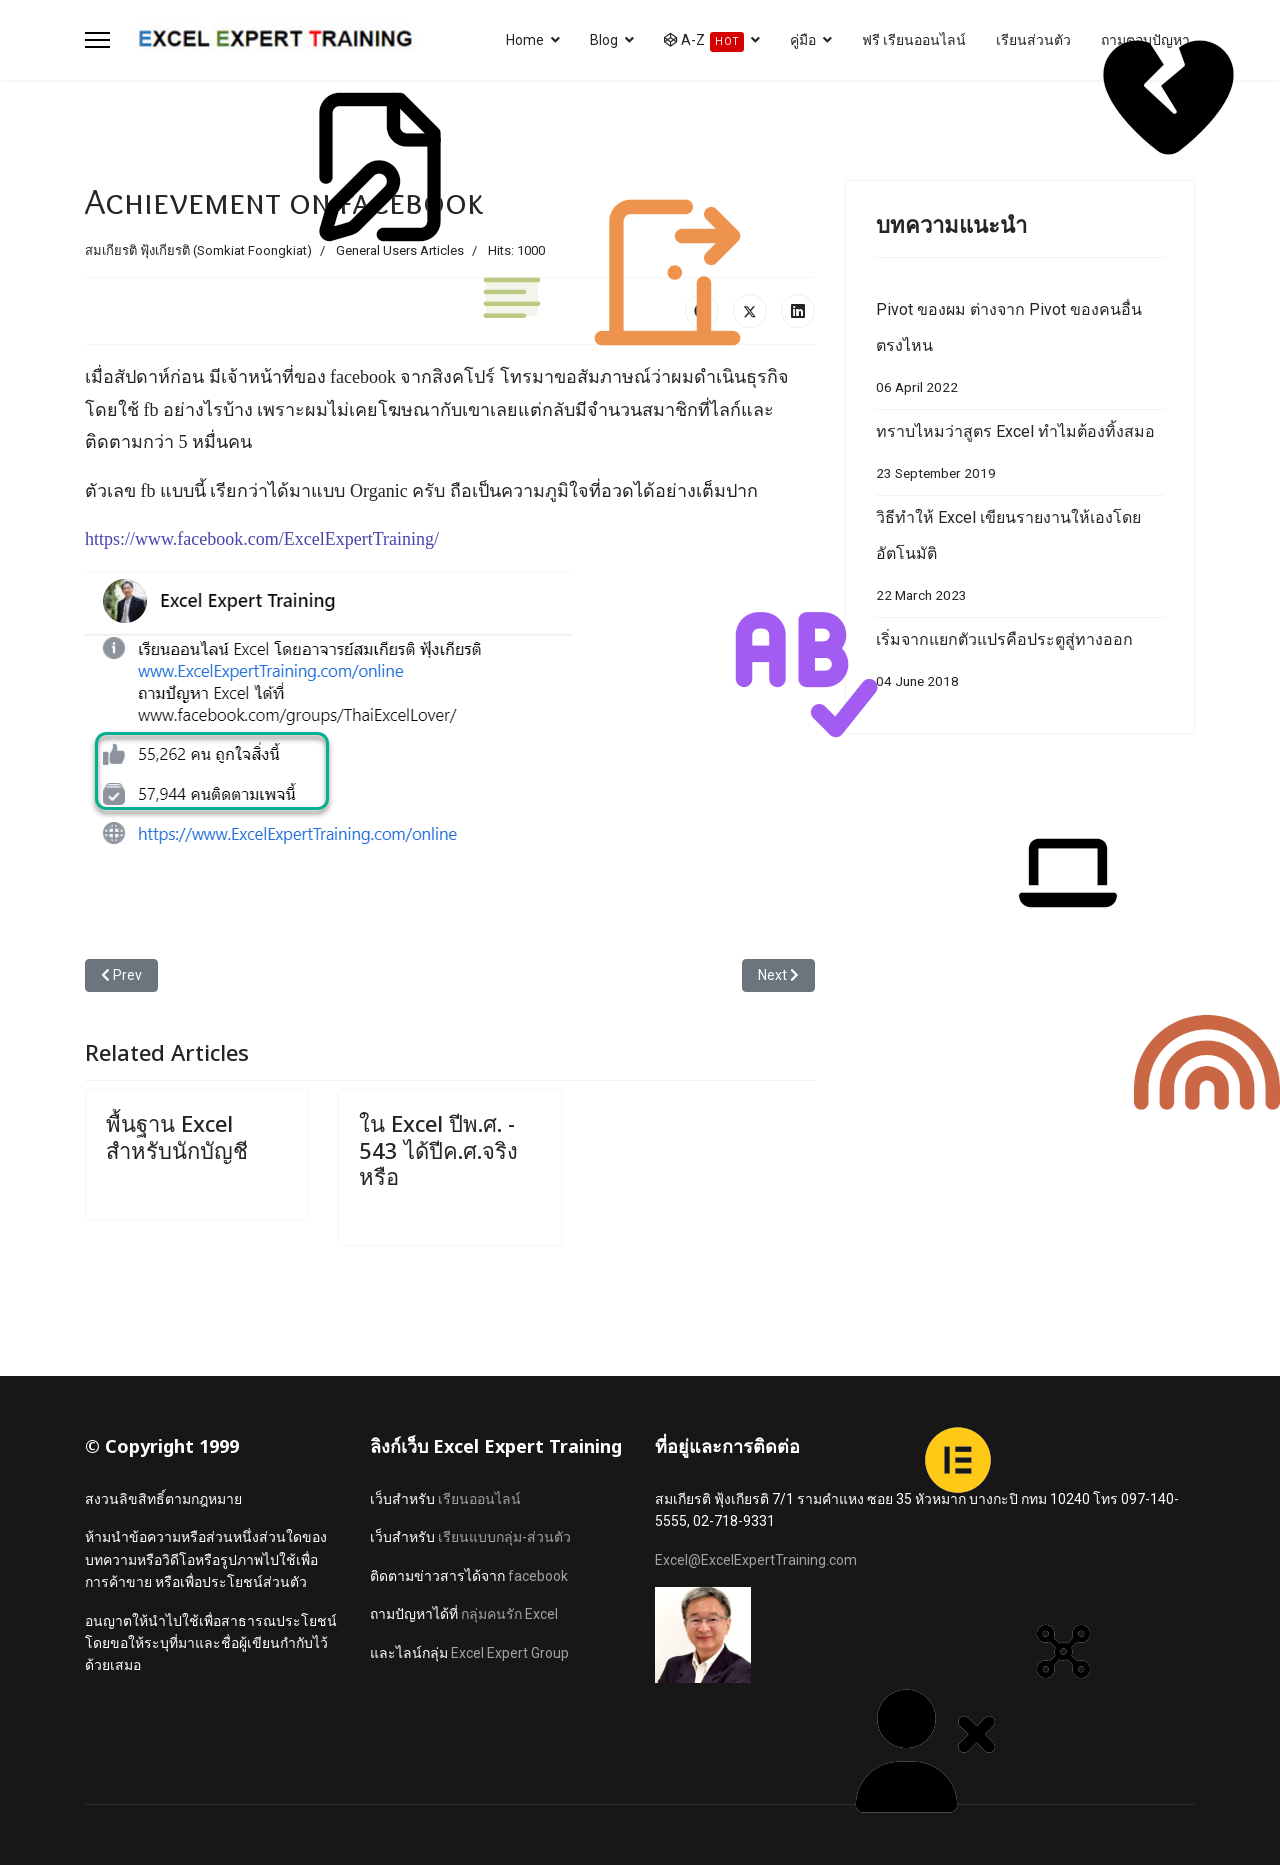 Image resolution: width=1280 pixels, height=1865 pixels. I want to click on unlike or remove from favorites, so click(1168, 97).